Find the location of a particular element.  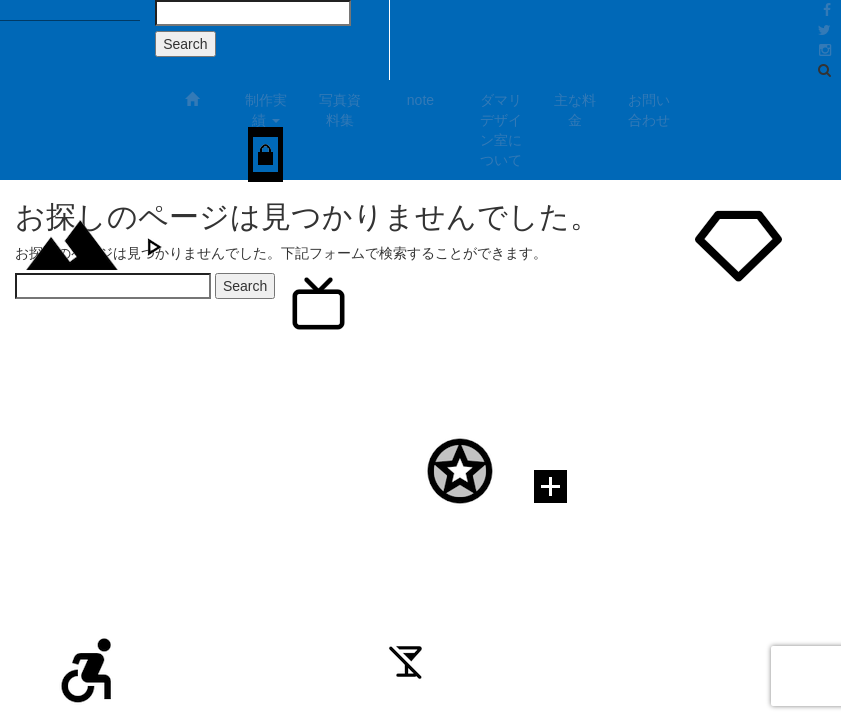

lock screen in portrait orientation is located at coordinates (265, 154).